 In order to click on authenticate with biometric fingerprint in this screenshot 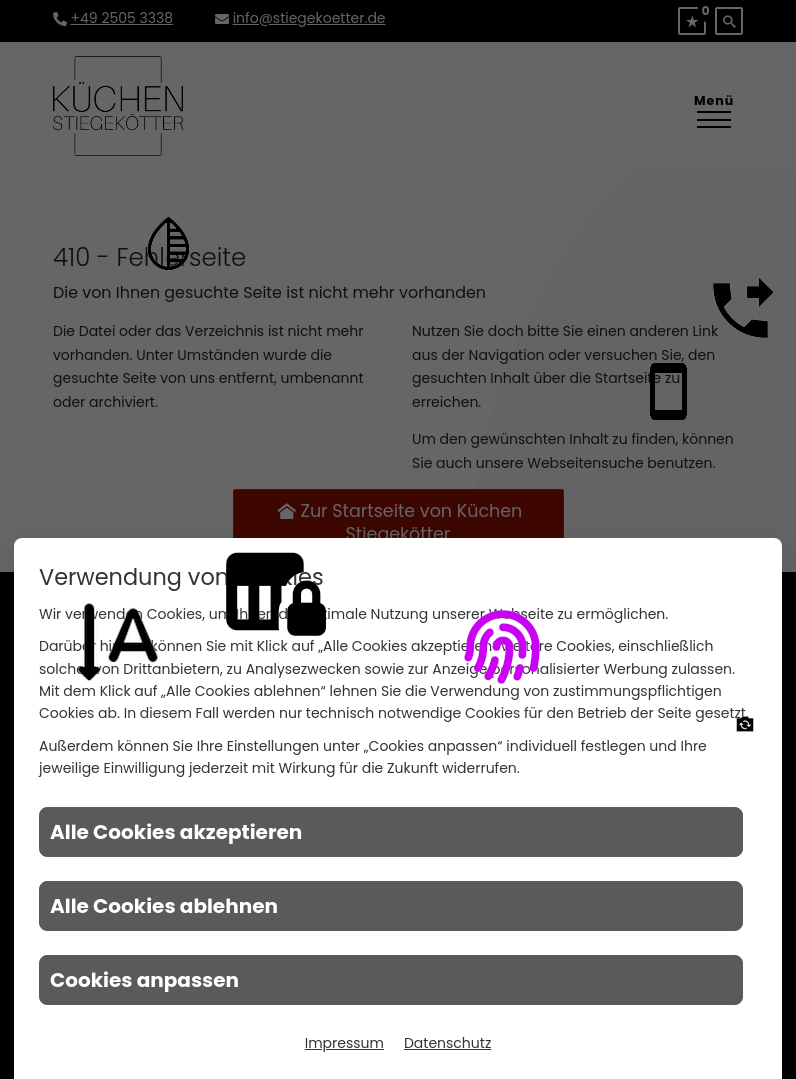, I will do `click(503, 647)`.